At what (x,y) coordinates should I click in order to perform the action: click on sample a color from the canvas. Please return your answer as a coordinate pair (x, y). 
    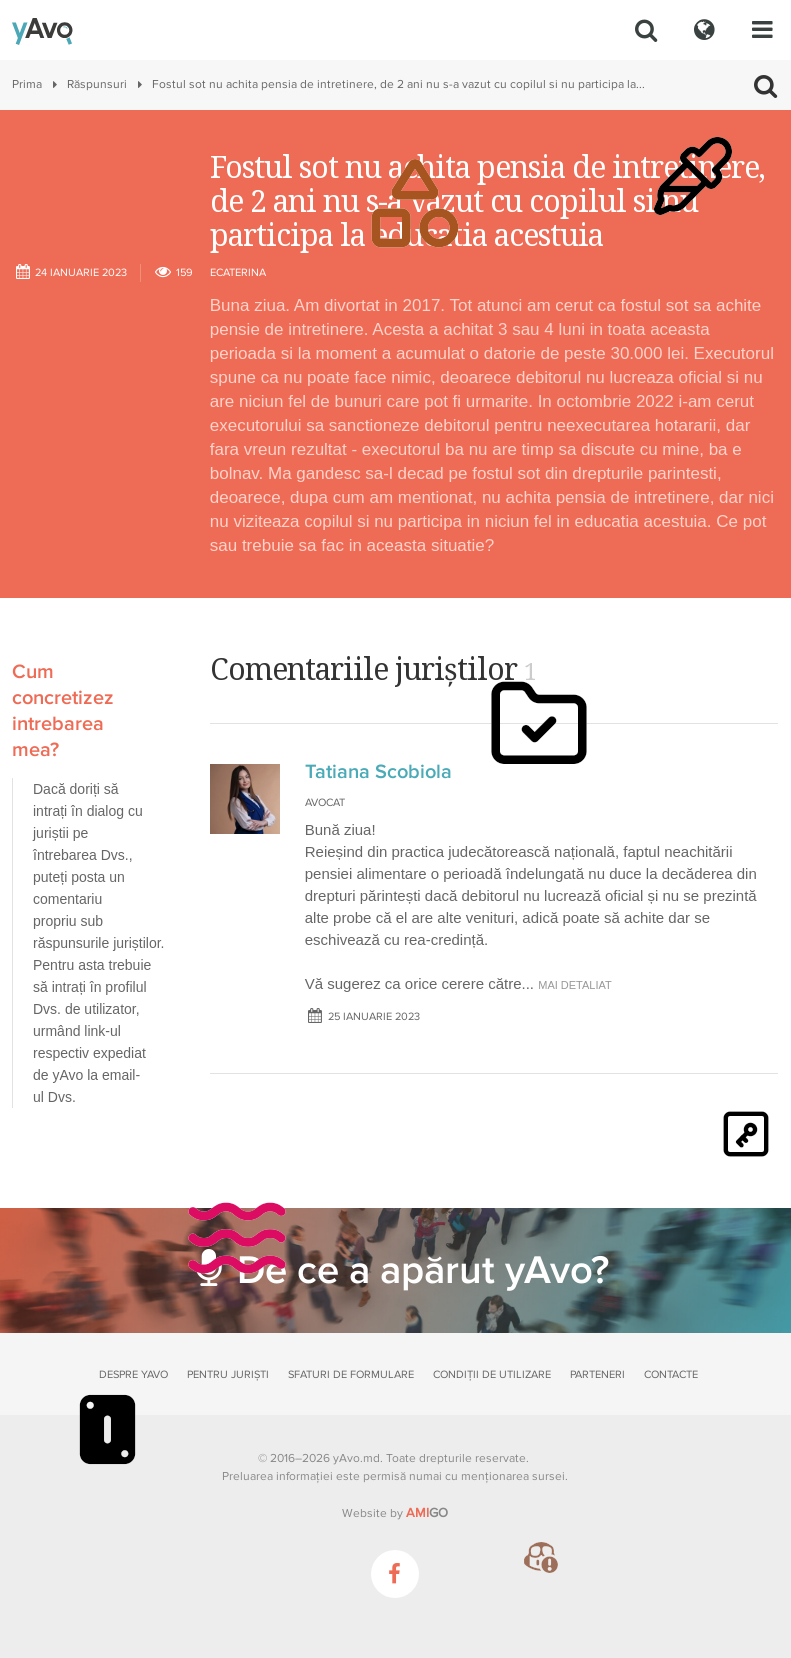
    Looking at the image, I should click on (693, 176).